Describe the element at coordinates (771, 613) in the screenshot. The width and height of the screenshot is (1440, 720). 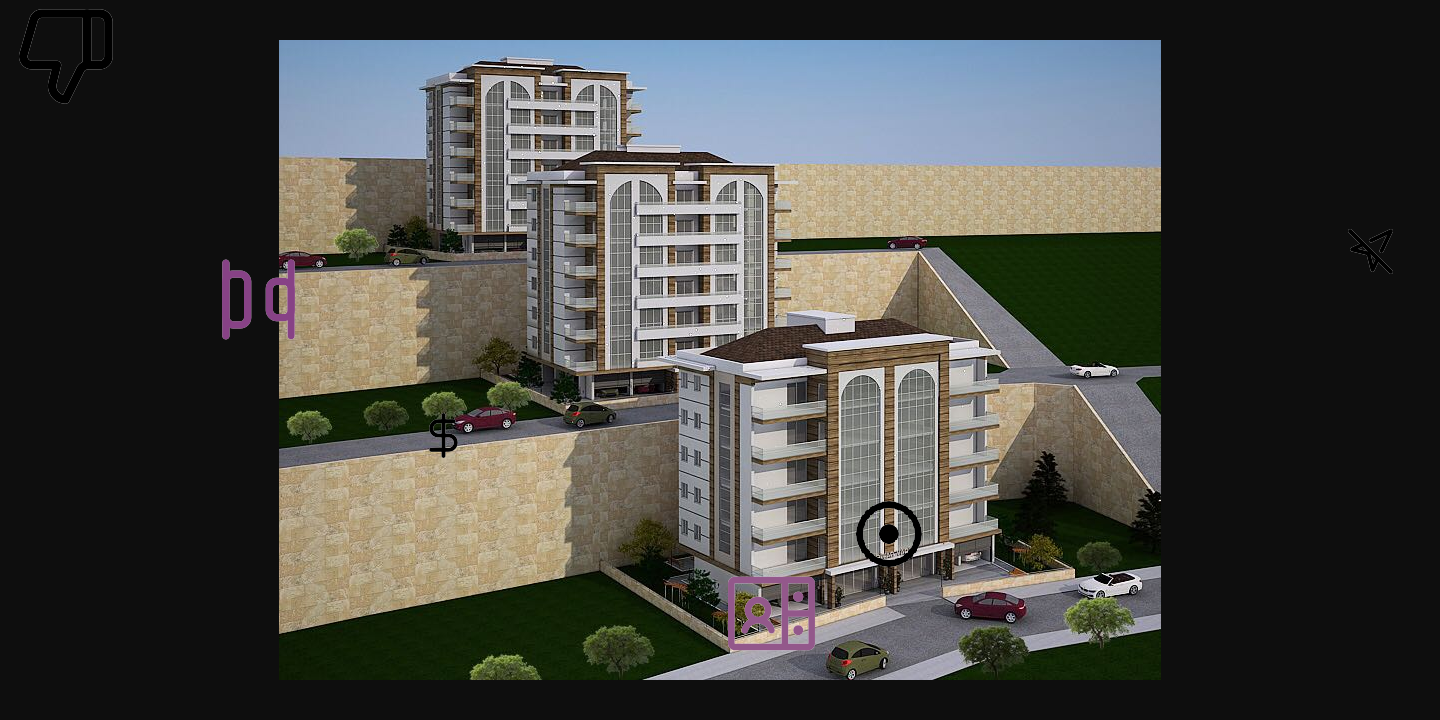
I see `start or join a video conference` at that location.